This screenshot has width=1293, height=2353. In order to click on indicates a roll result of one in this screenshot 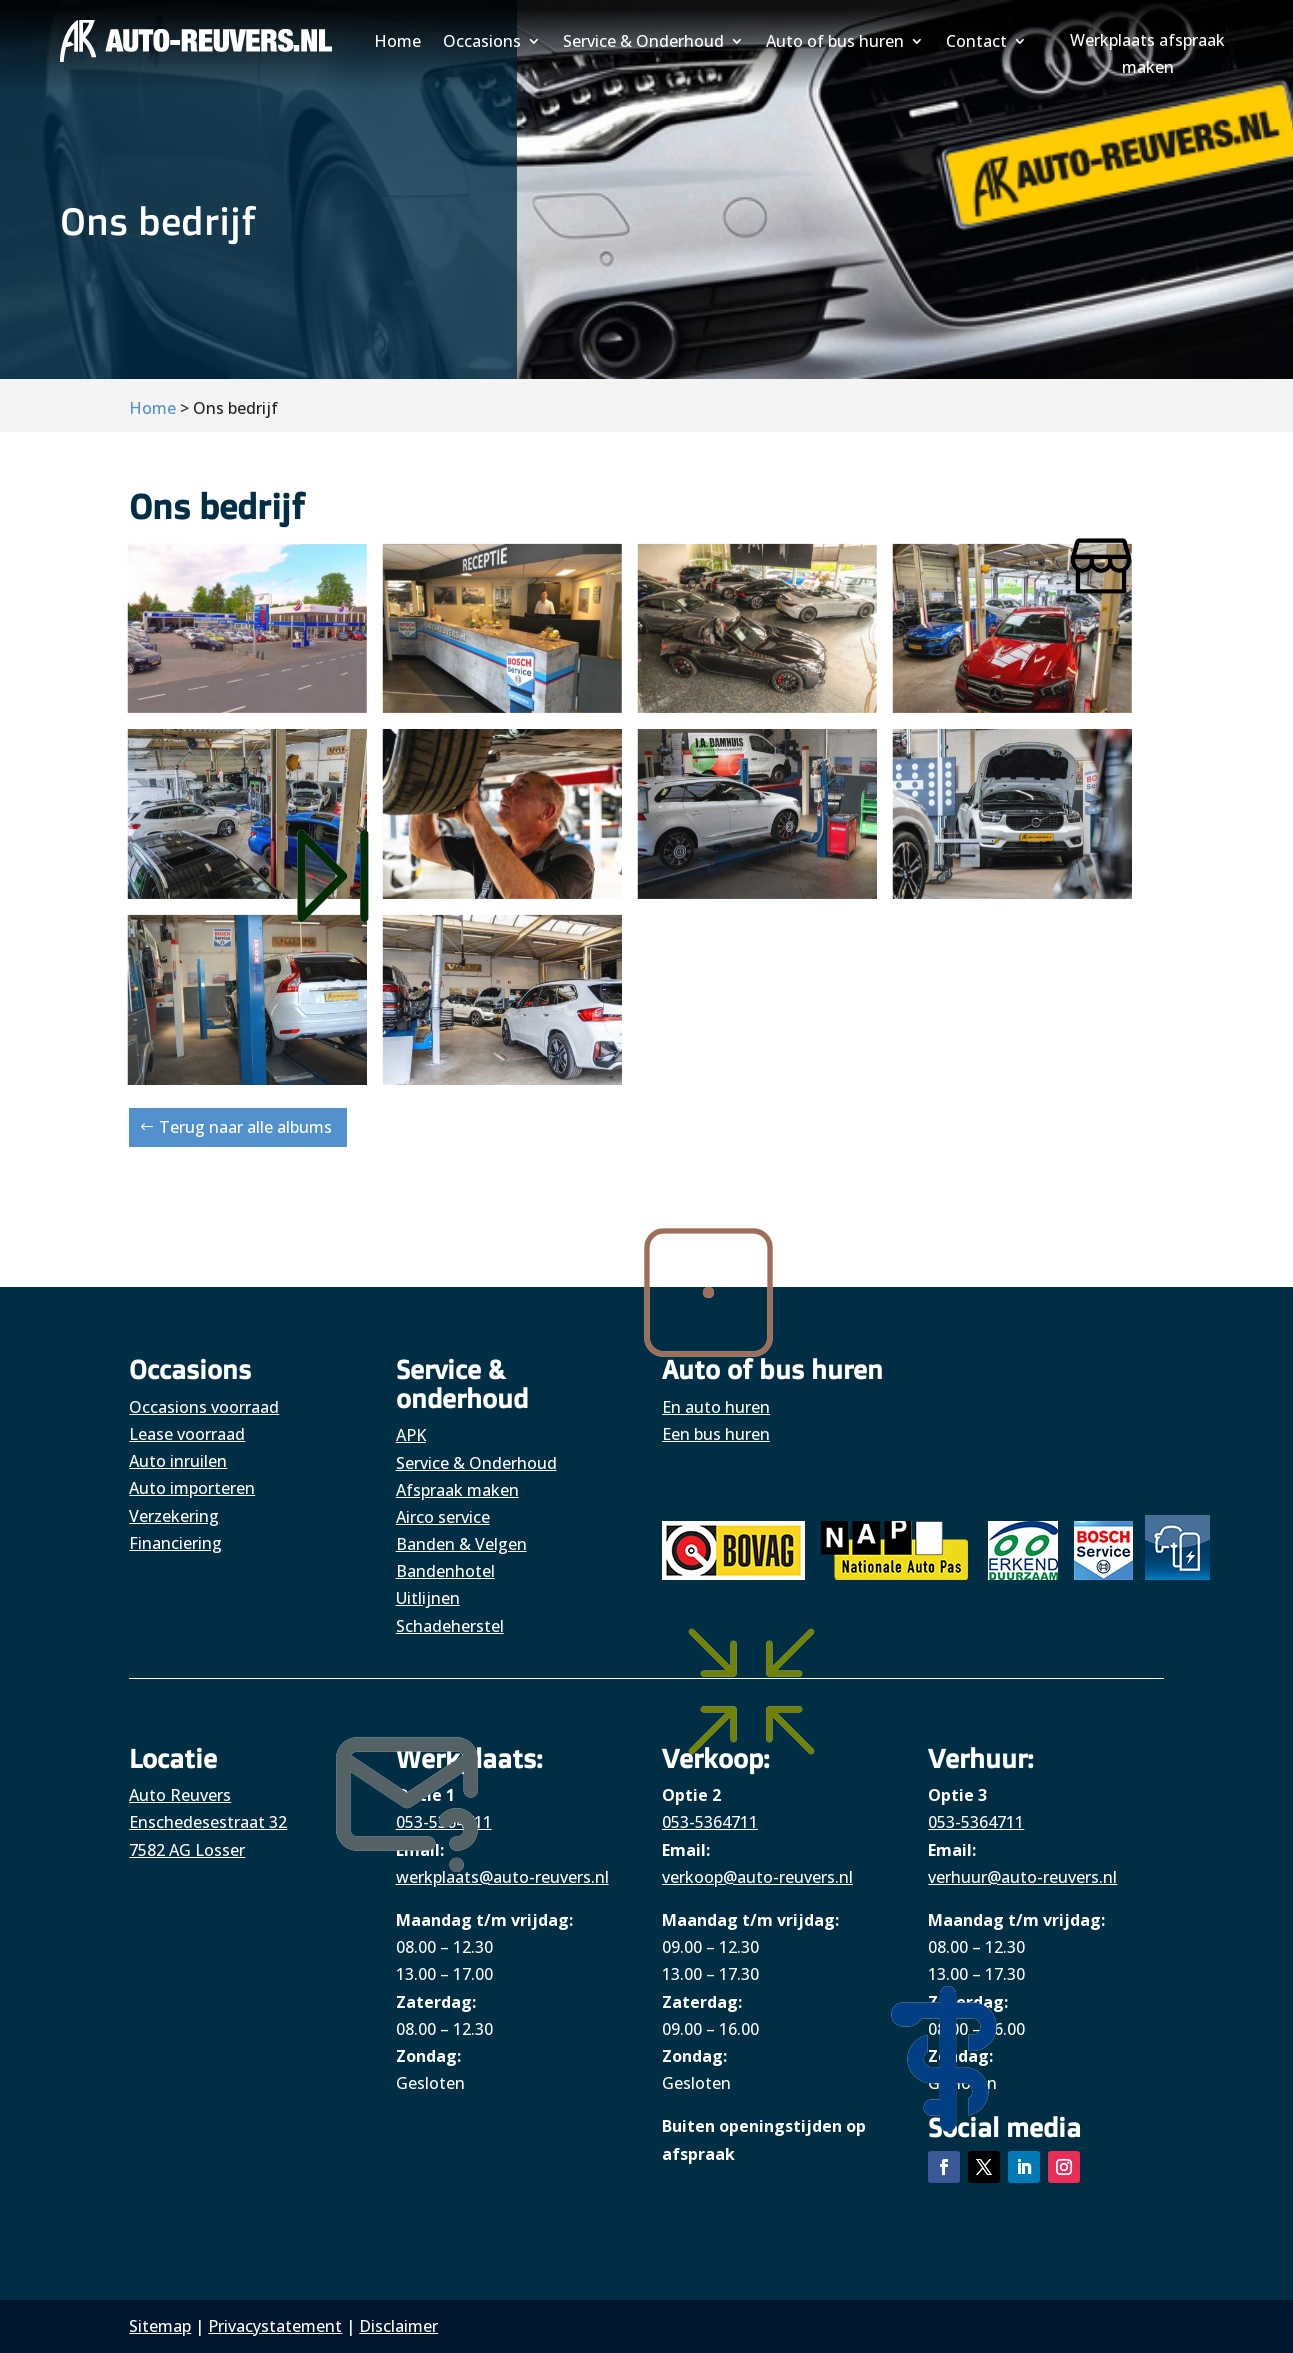, I will do `click(708, 1292)`.